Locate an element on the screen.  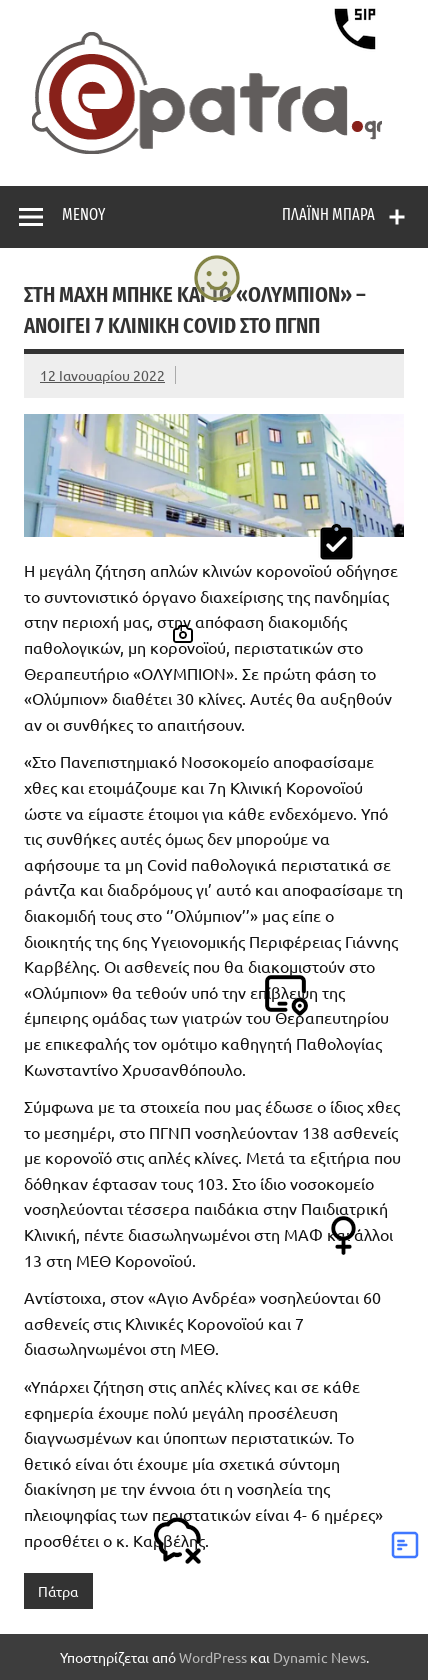
take a photo is located at coordinates (183, 634).